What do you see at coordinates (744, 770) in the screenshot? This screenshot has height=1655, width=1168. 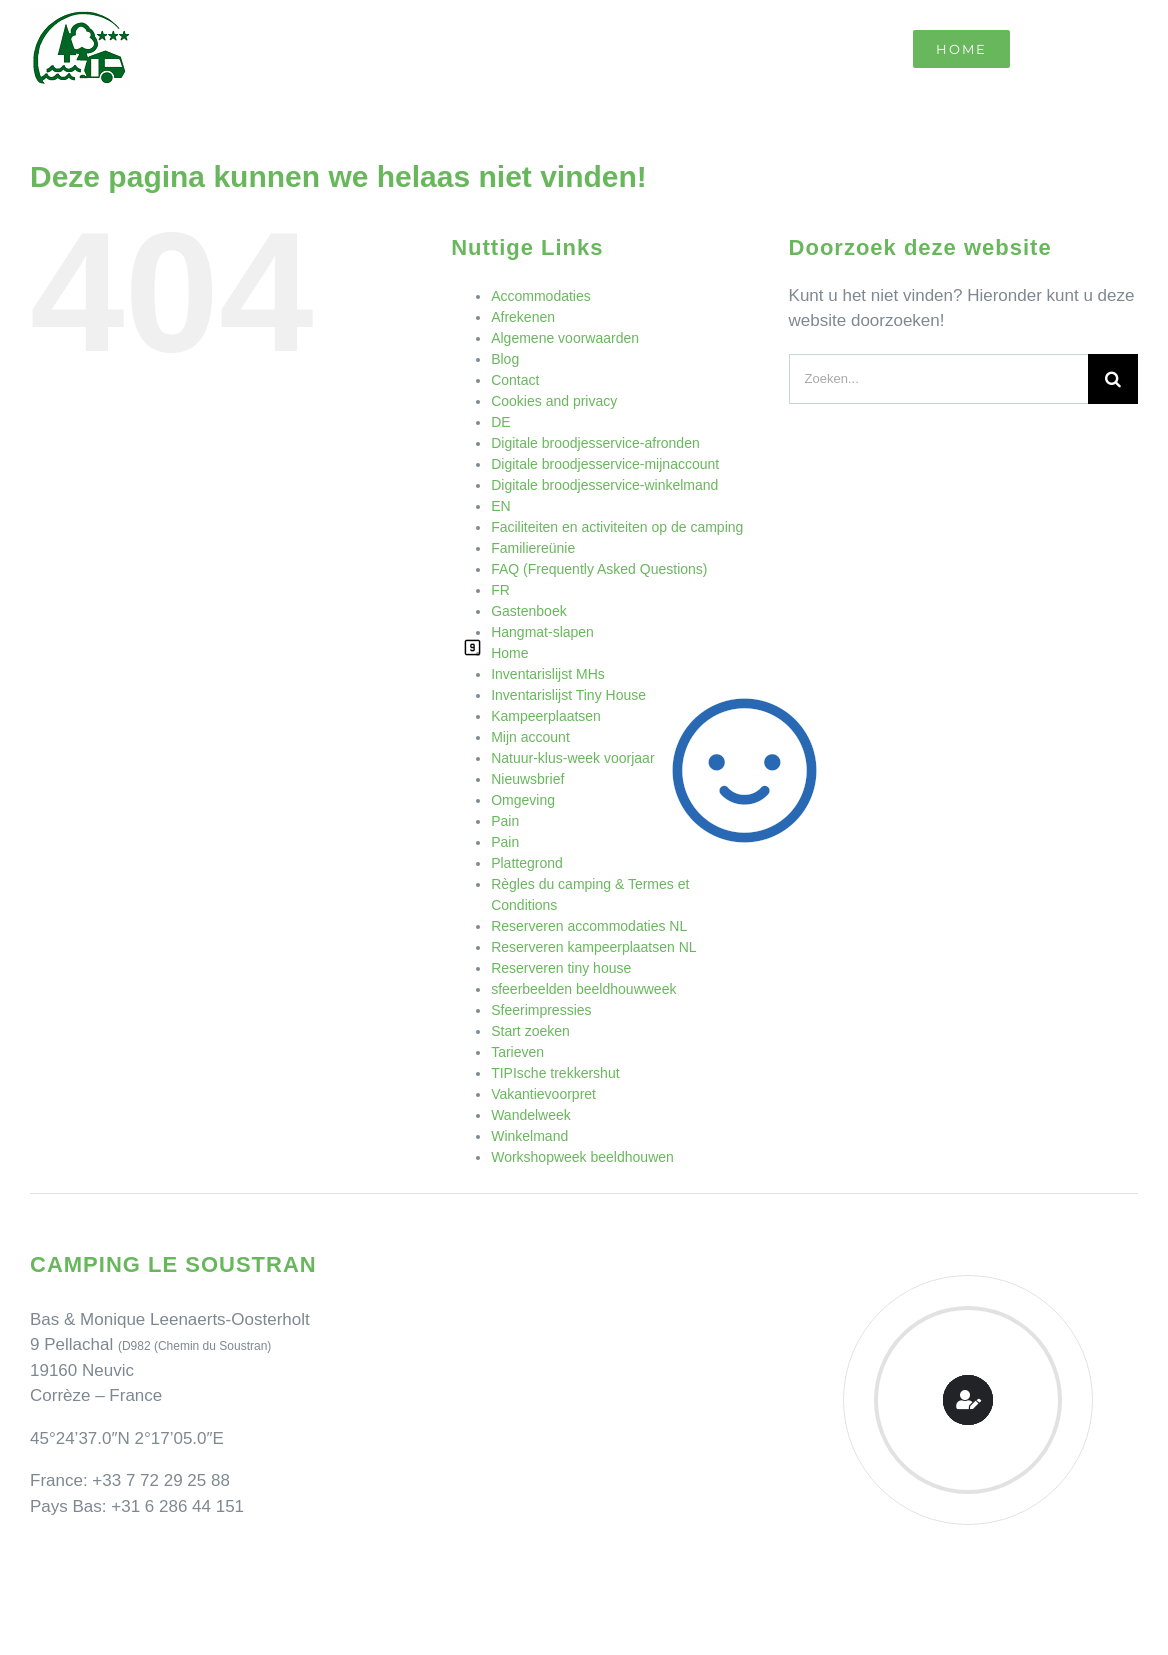 I see `add an emoji or reaction` at bounding box center [744, 770].